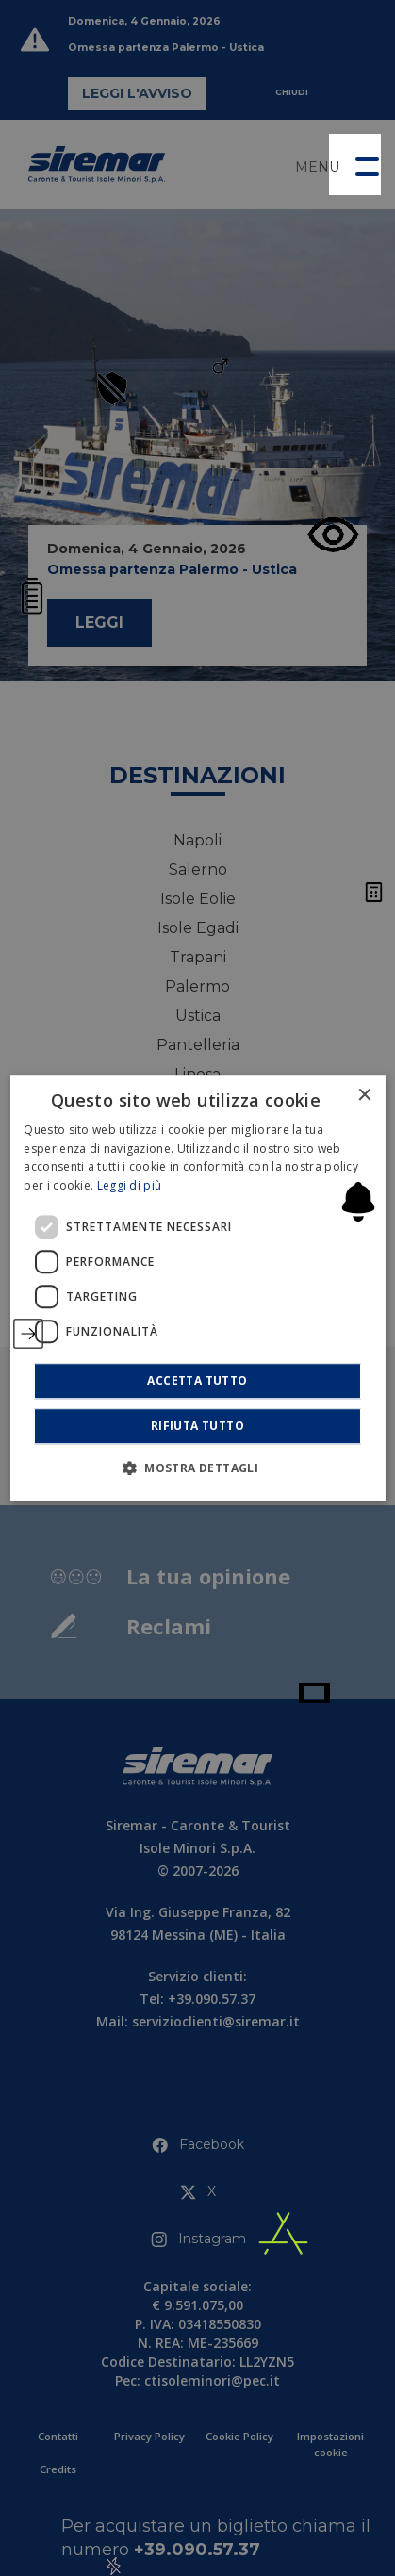  Describe the element at coordinates (113, 2566) in the screenshot. I see `disable flash or lightning mode` at that location.